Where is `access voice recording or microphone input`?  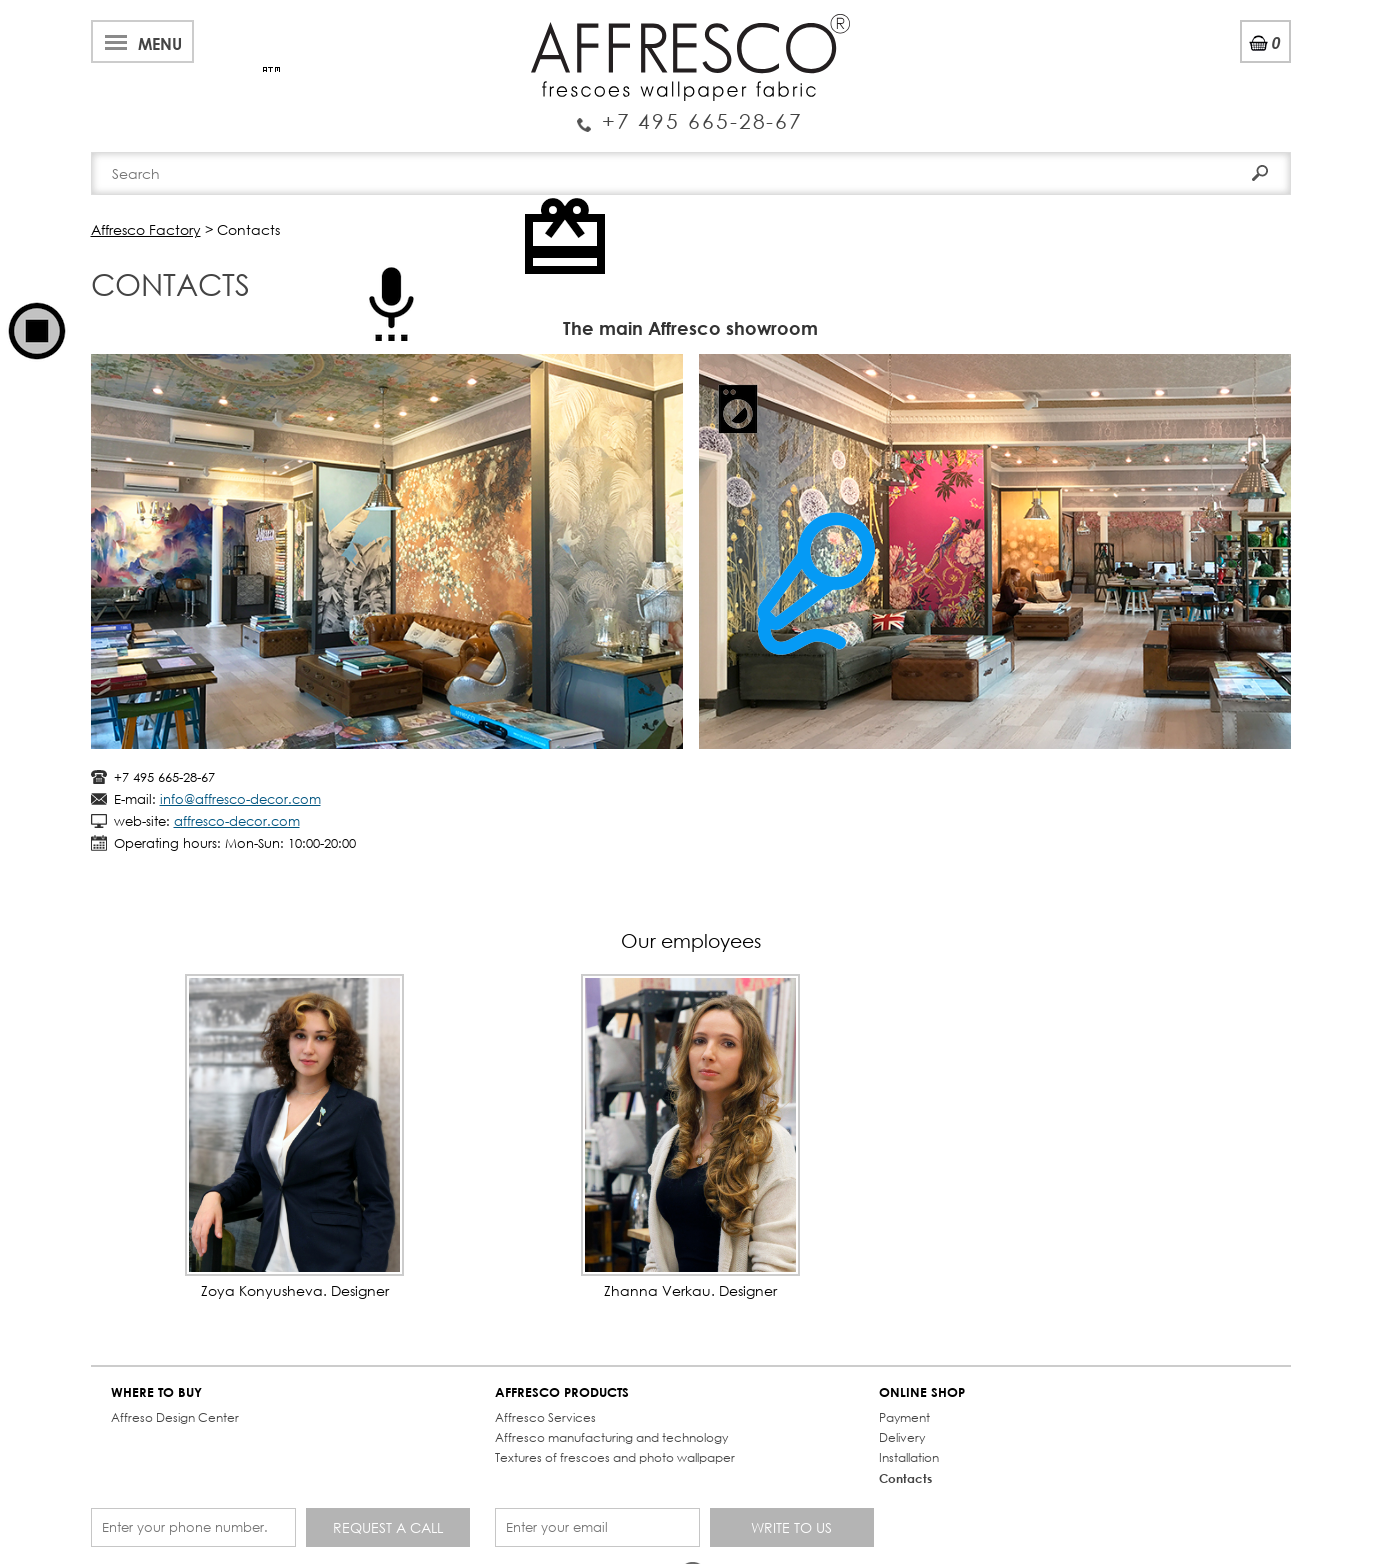 access voice recording or microphone input is located at coordinates (810, 583).